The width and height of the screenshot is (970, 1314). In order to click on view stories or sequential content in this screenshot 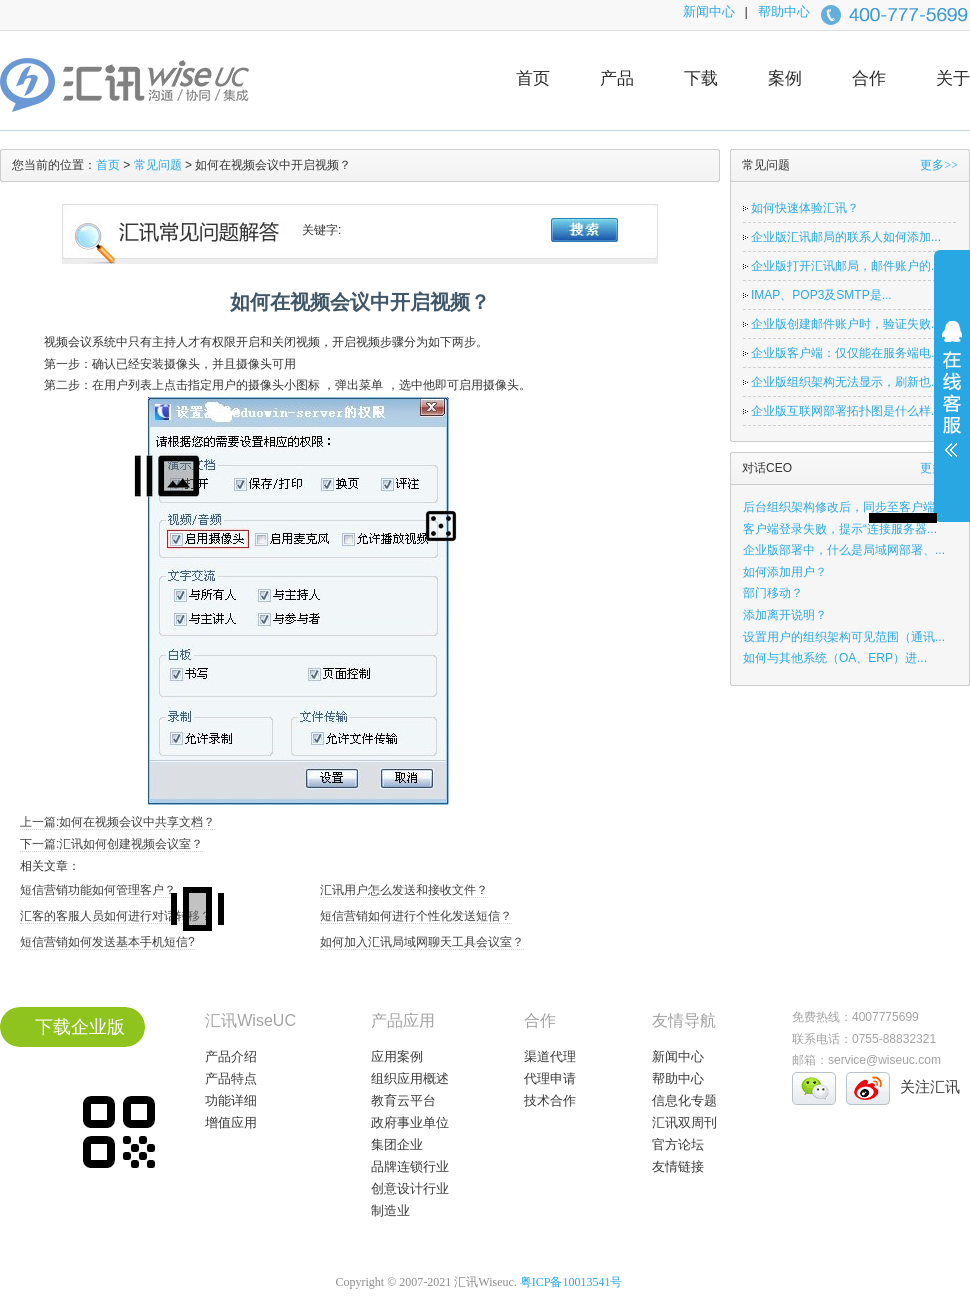, I will do `click(197, 910)`.